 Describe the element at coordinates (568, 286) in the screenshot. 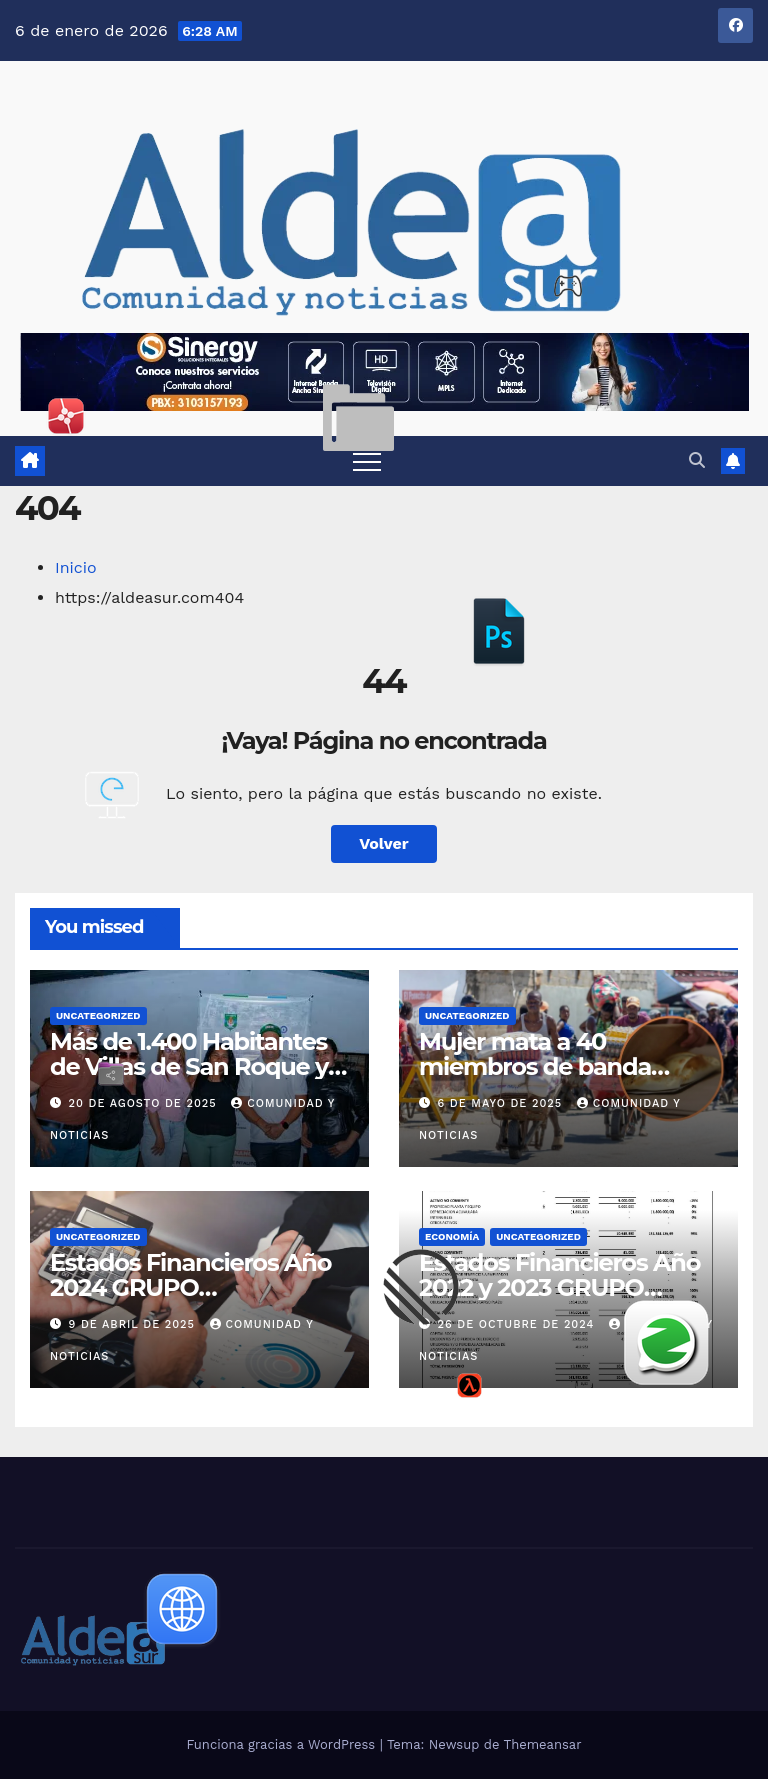

I see `access games and gaming applications` at that location.